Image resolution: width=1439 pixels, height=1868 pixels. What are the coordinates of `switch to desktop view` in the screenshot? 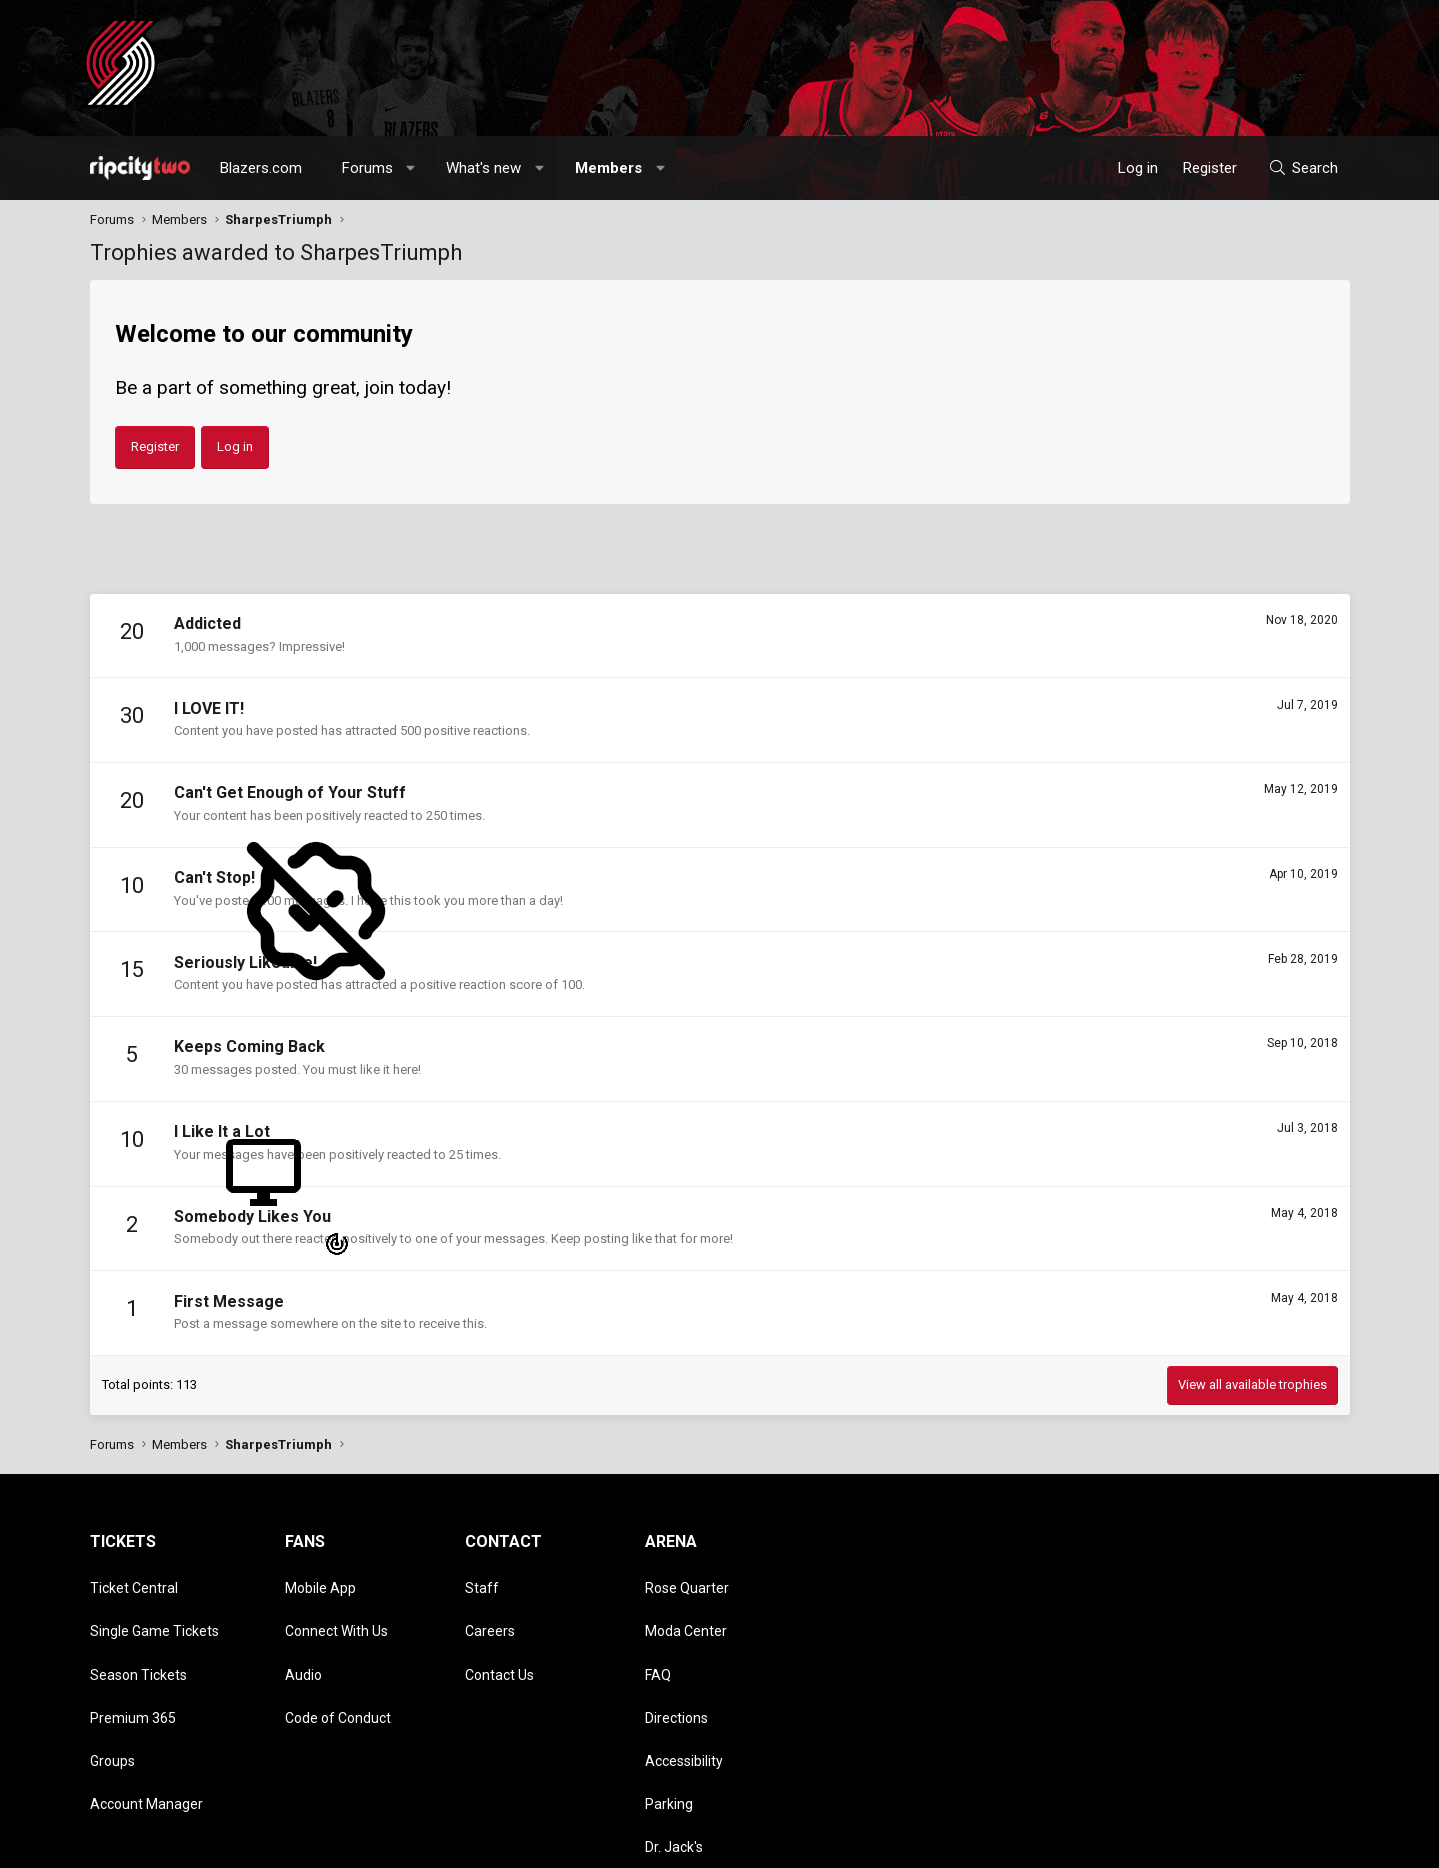 It's located at (263, 1172).